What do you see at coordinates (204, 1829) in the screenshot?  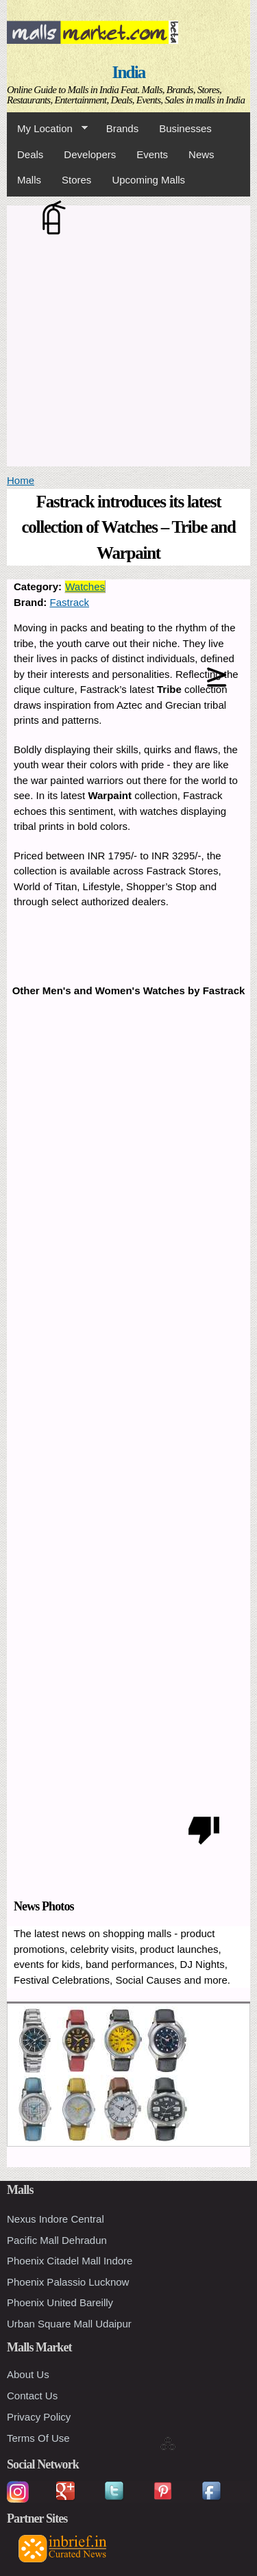 I see `dislike or downvote content` at bounding box center [204, 1829].